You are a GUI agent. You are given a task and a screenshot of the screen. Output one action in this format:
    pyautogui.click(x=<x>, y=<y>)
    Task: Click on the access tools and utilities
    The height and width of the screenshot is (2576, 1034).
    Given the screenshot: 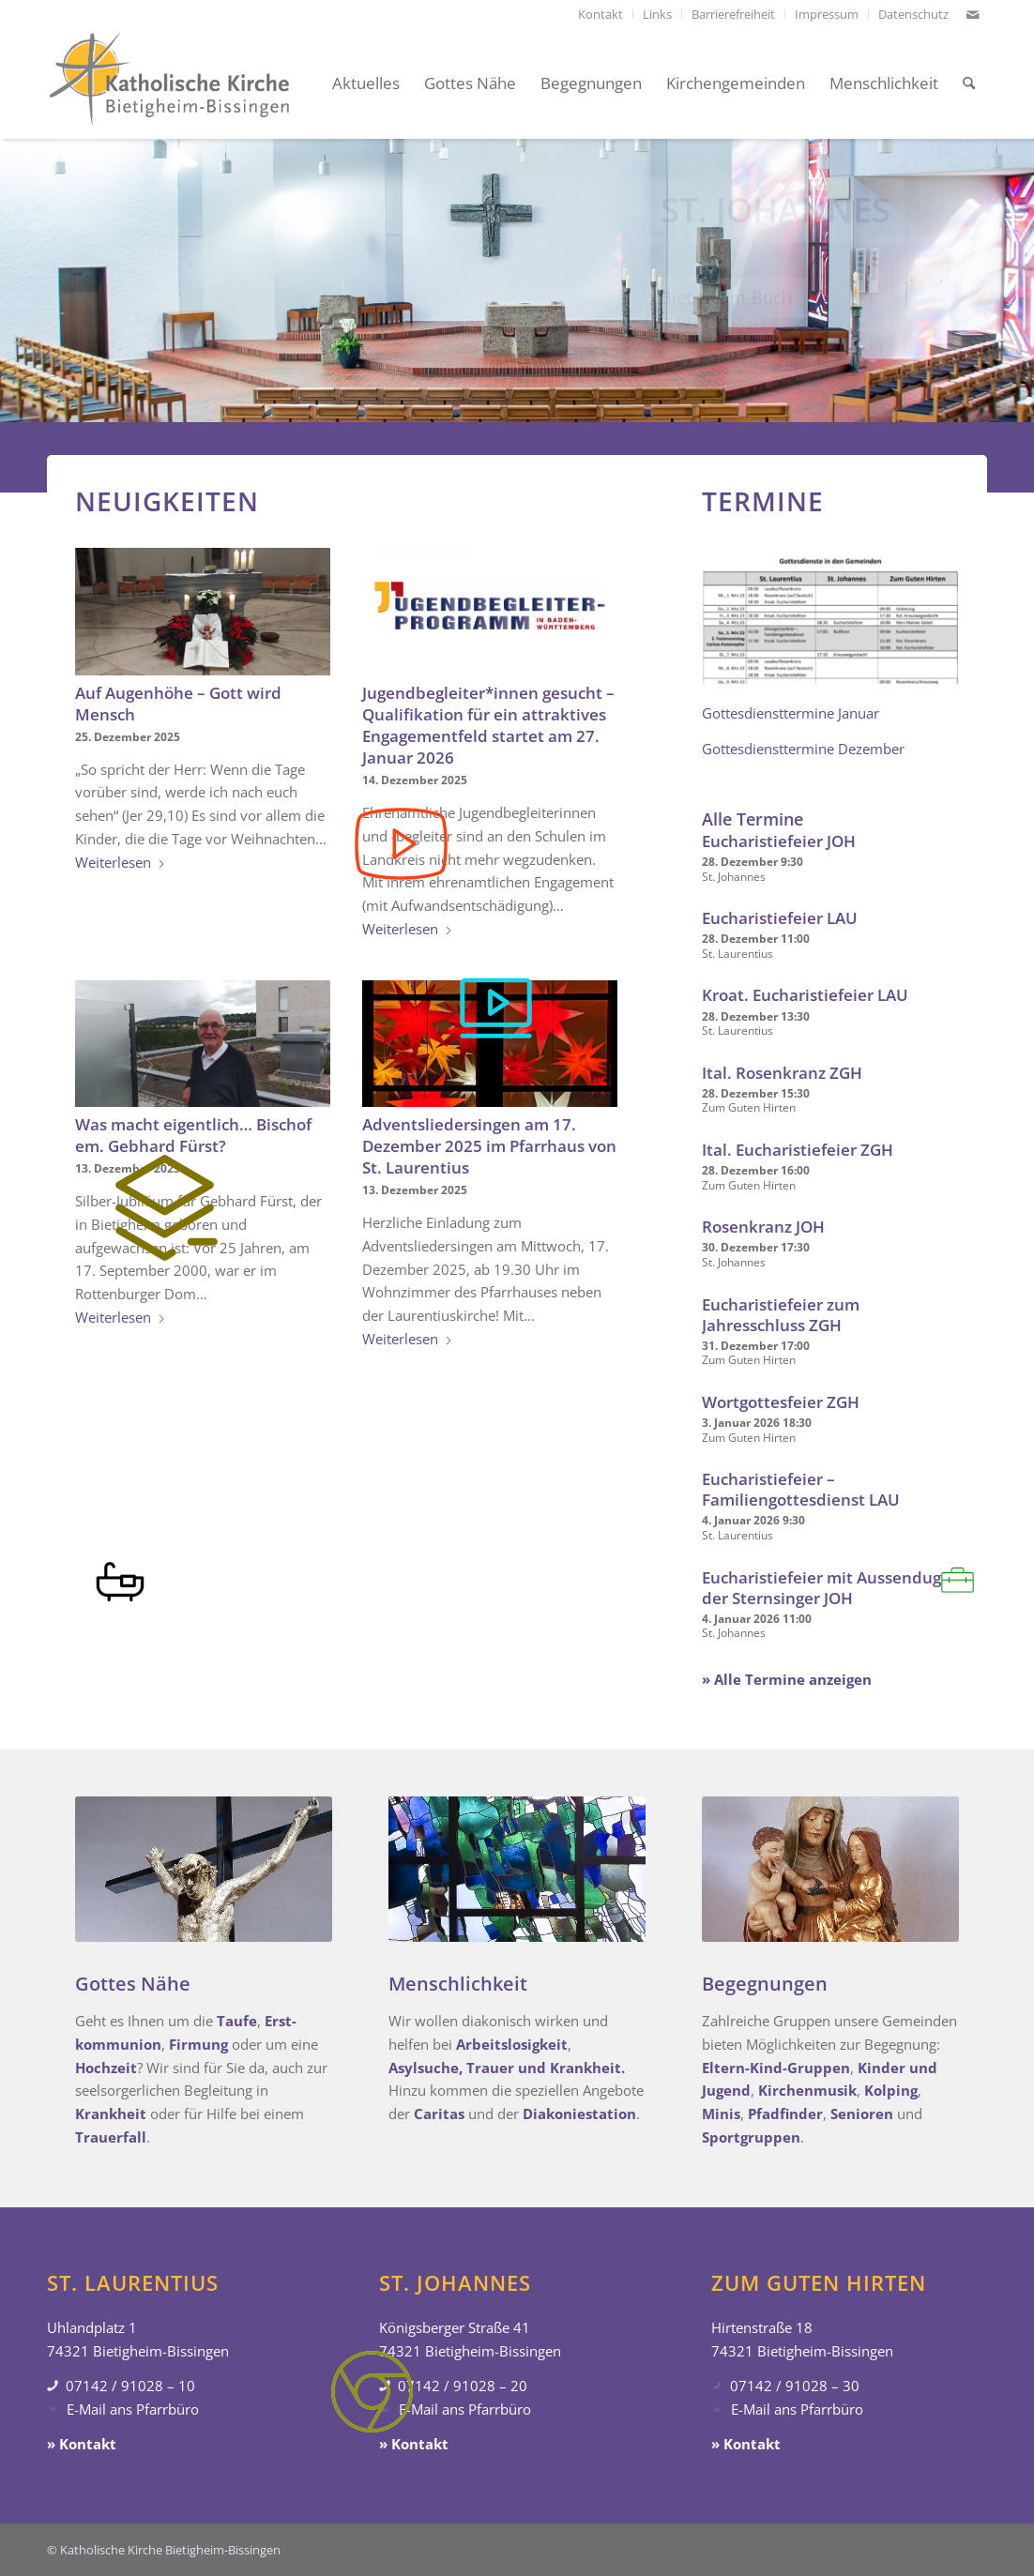 What is the action you would take?
    pyautogui.click(x=957, y=1581)
    